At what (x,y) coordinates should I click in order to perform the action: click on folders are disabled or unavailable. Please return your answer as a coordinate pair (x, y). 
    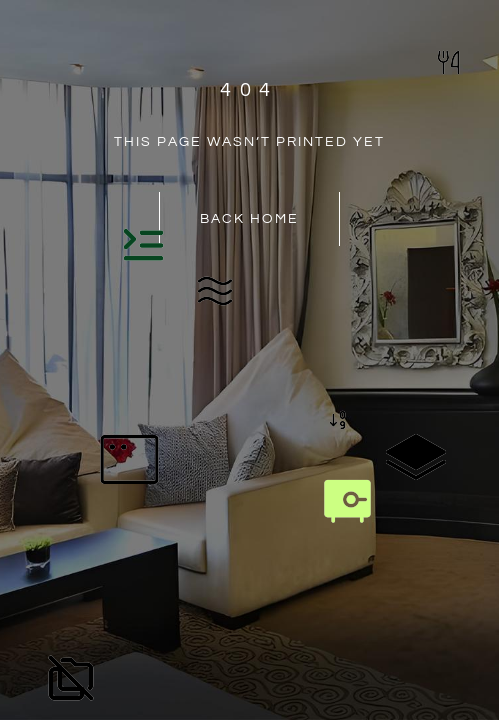
    Looking at the image, I should click on (71, 678).